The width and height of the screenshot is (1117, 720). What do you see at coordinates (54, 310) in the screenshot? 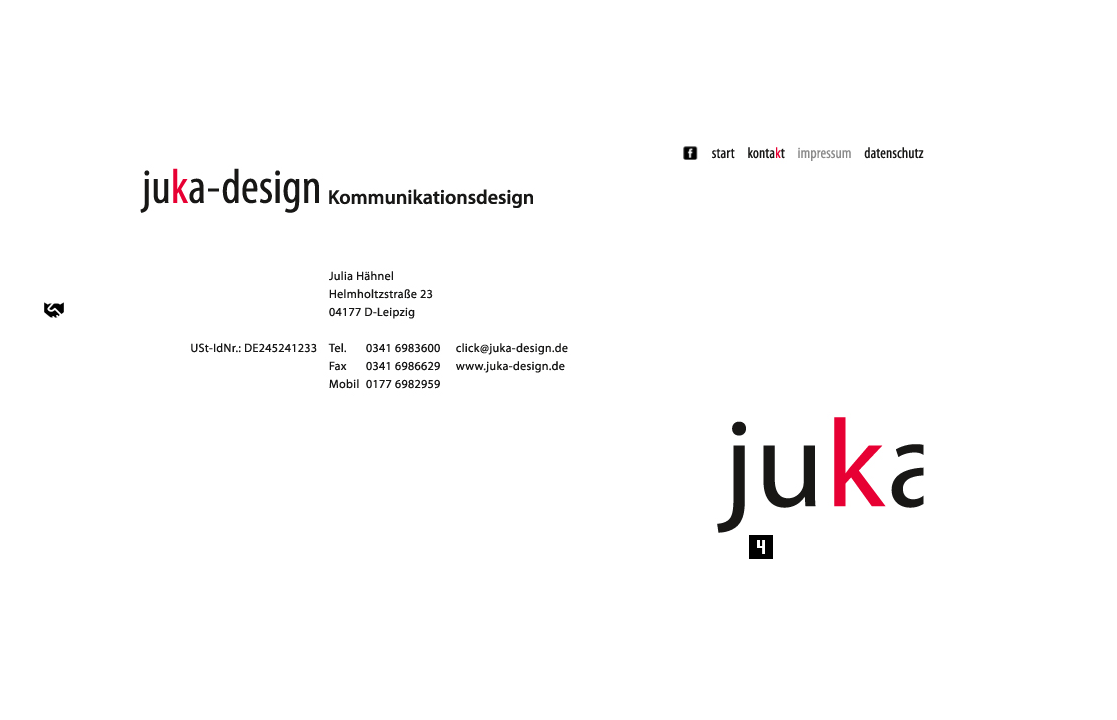
I see `indicates a partnership or collaboration` at bounding box center [54, 310].